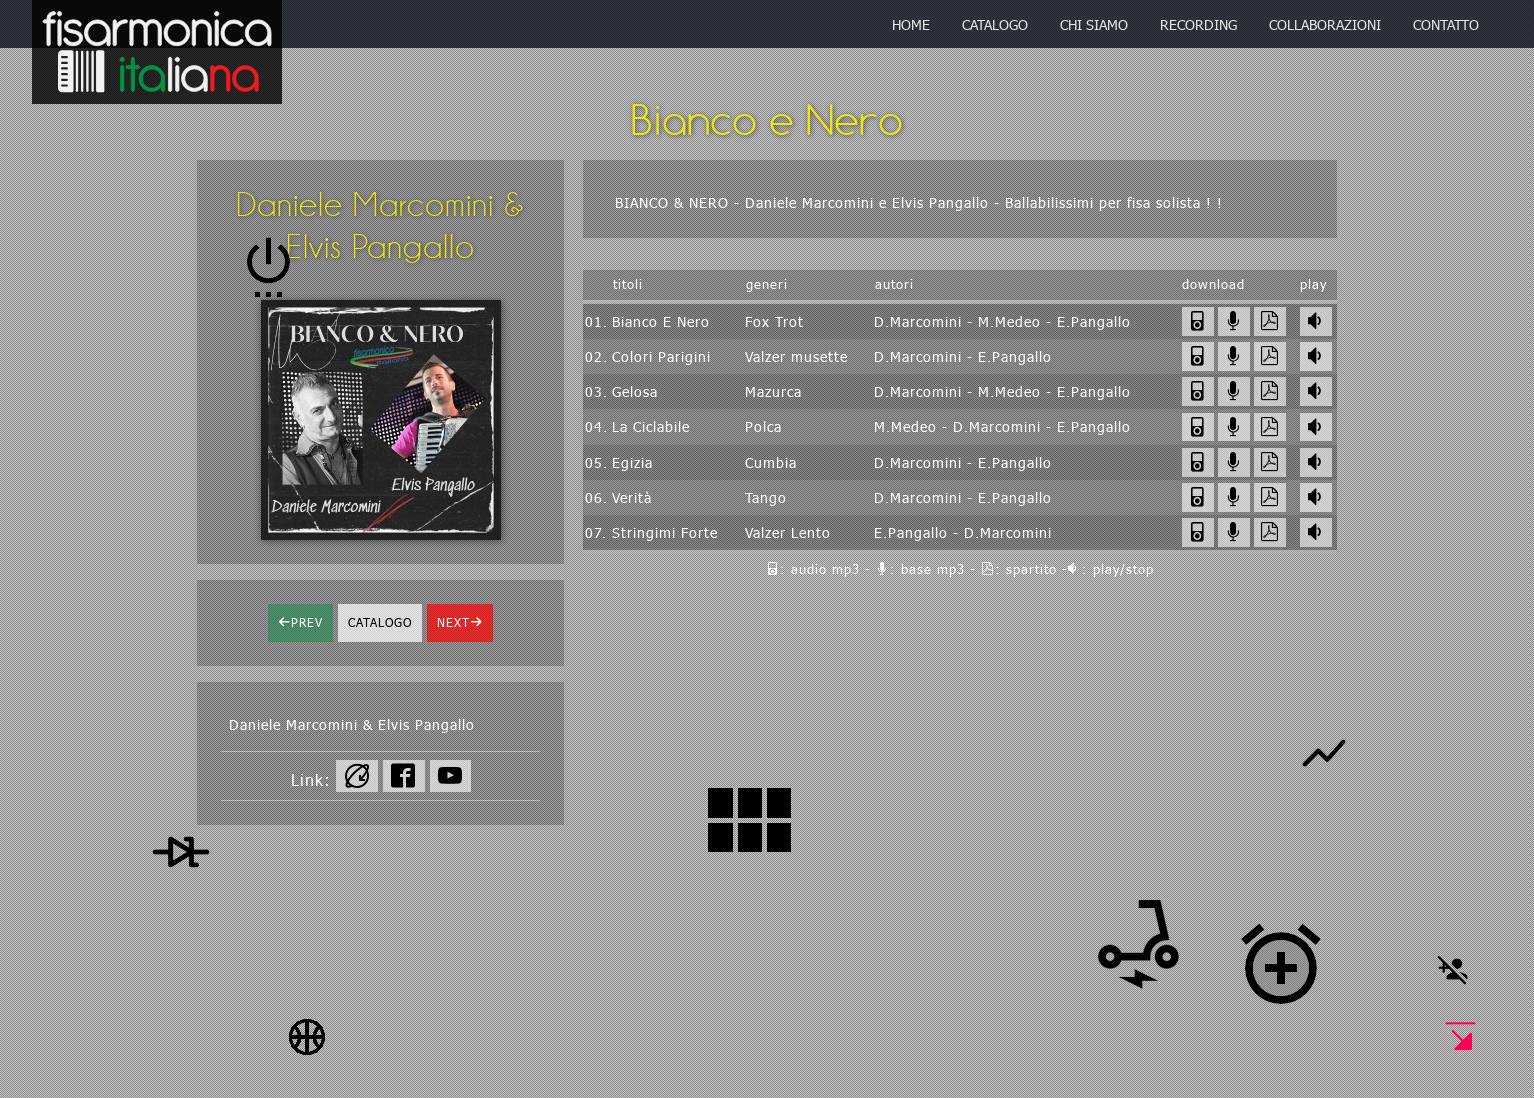 This screenshot has height=1098, width=1534. What do you see at coordinates (307, 1037) in the screenshot?
I see `access sports or basketball content` at bounding box center [307, 1037].